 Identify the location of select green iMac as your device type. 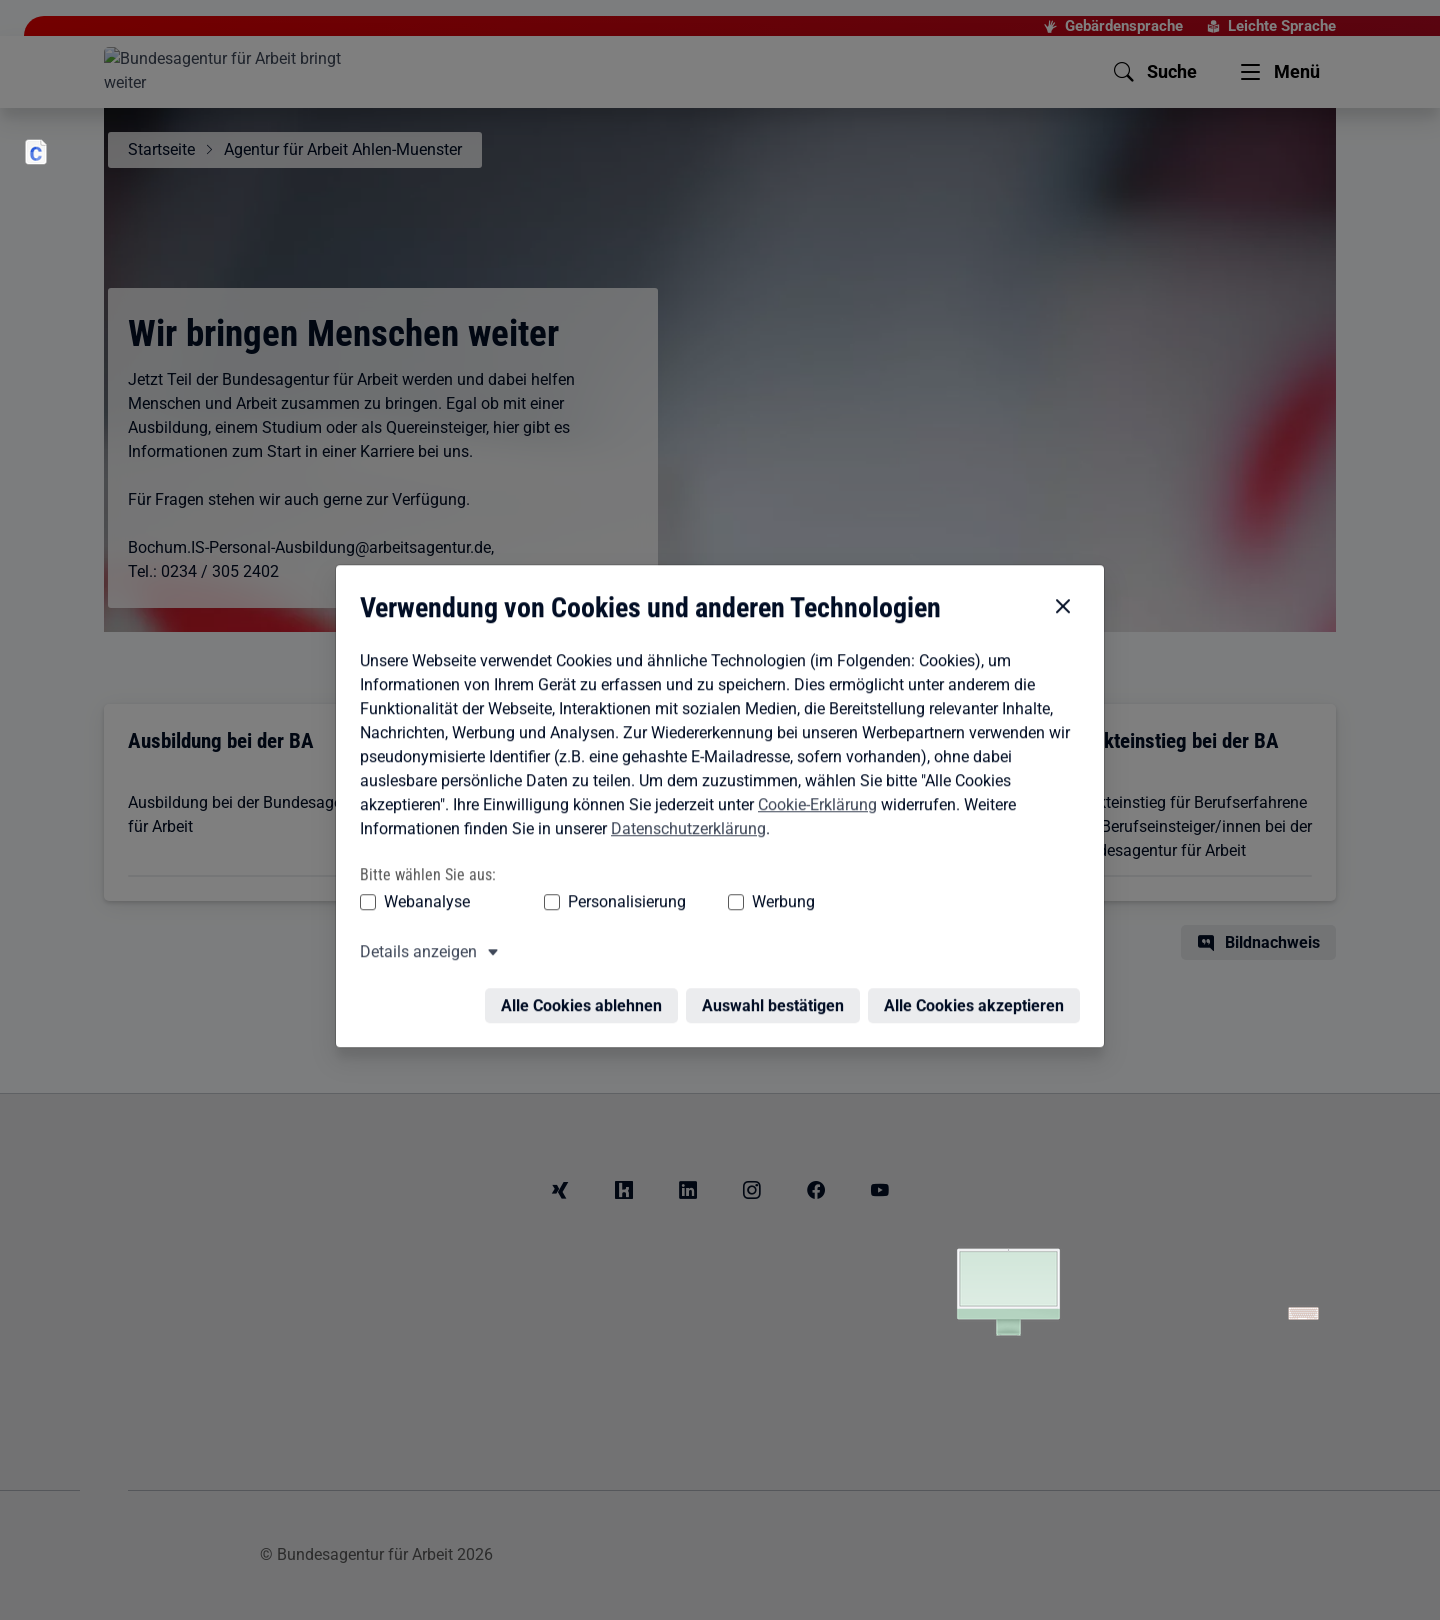
(1008, 1290).